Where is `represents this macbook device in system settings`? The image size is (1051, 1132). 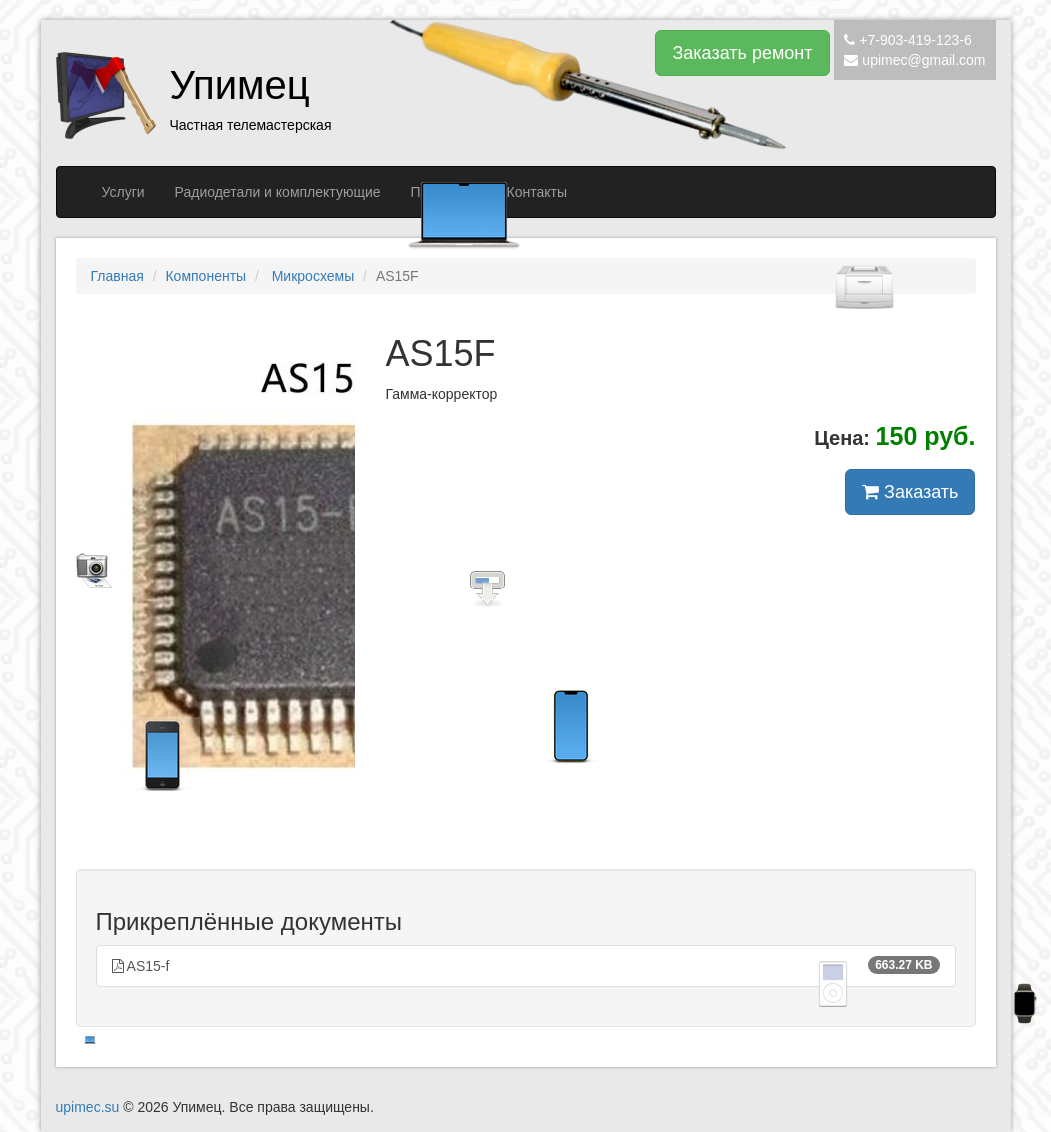
represents this macbook device in system settings is located at coordinates (90, 1039).